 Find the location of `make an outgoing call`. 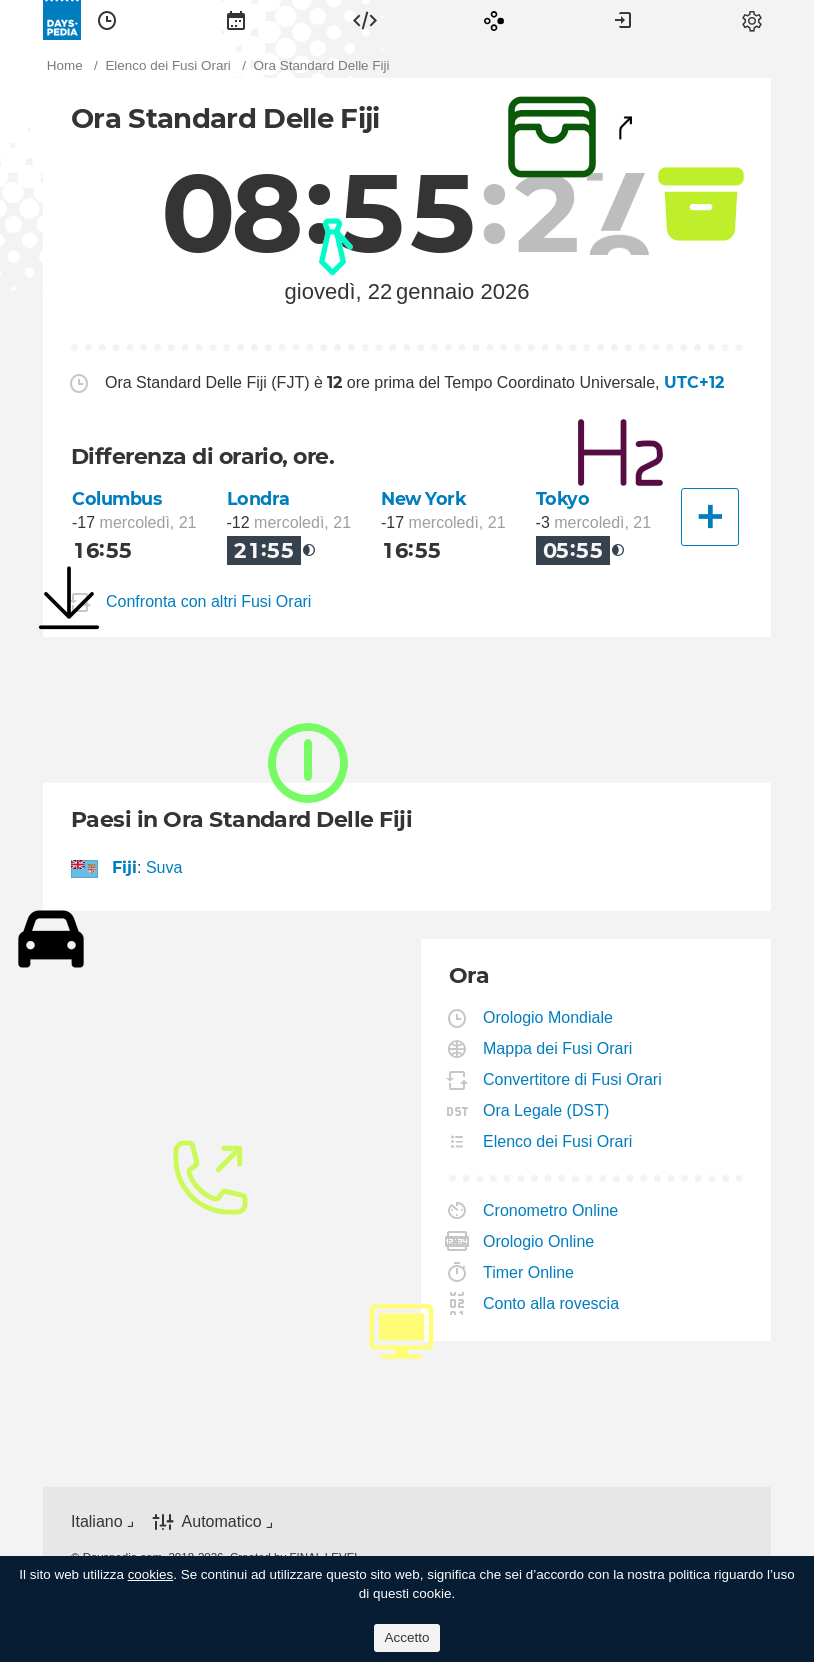

make an outgoing call is located at coordinates (210, 1177).